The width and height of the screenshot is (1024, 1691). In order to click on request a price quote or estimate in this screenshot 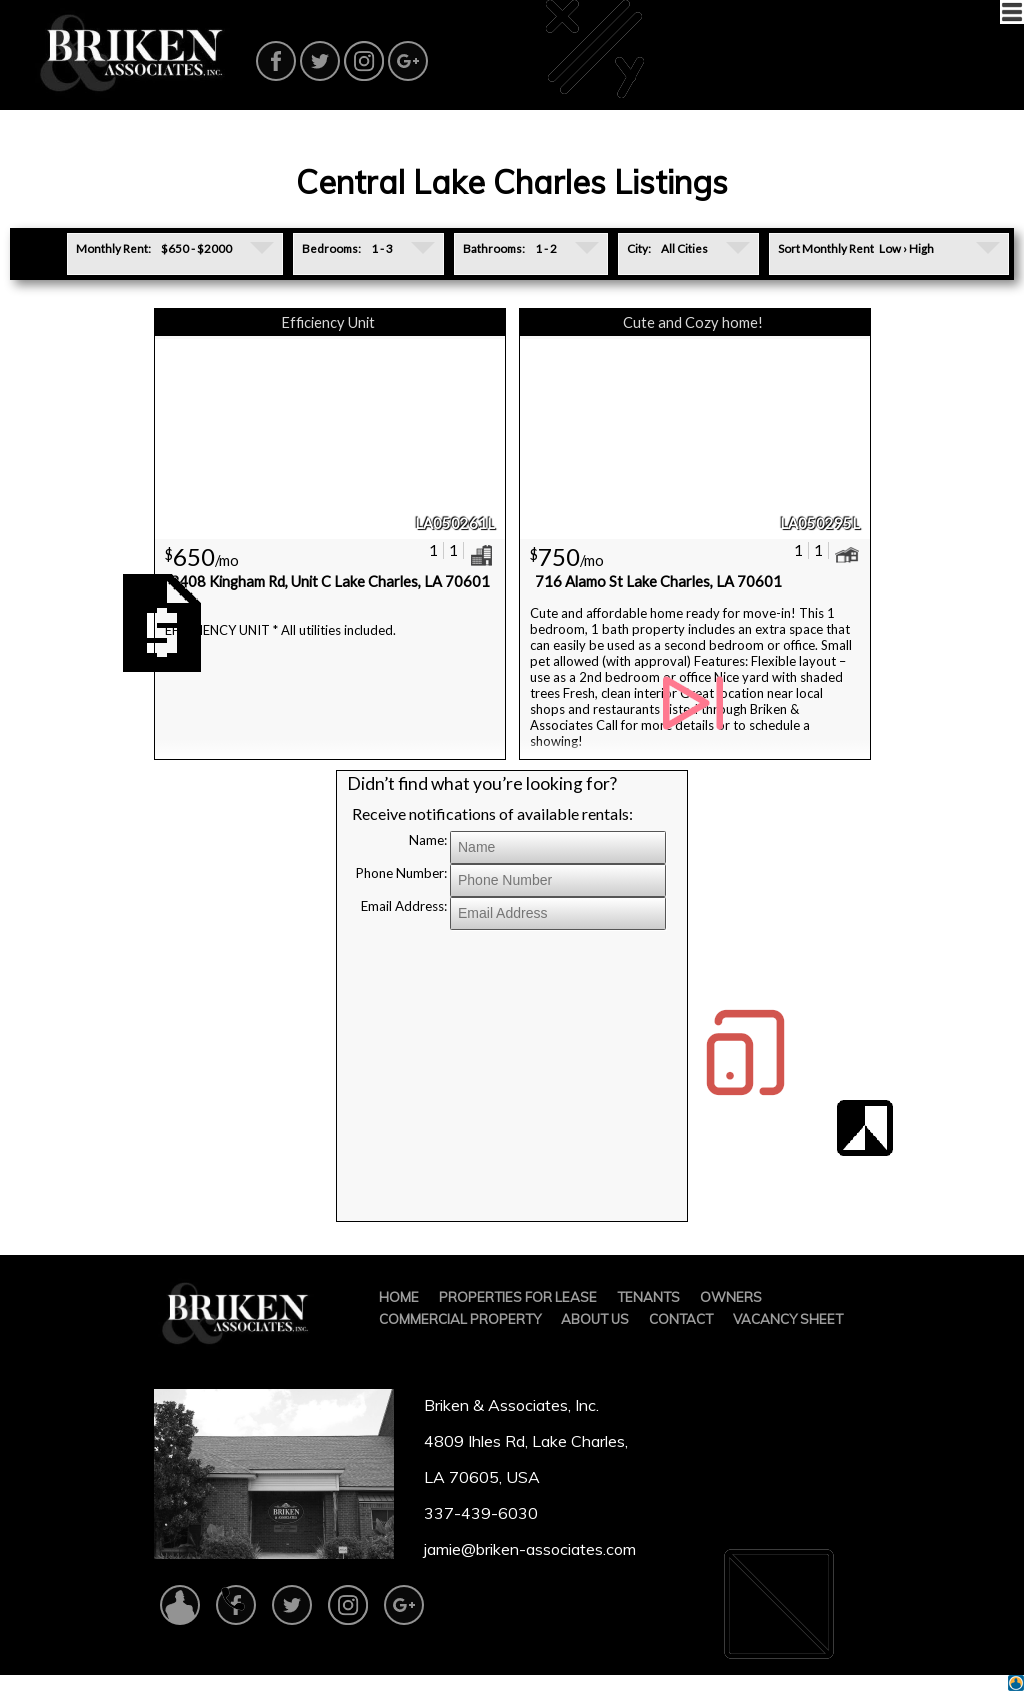, I will do `click(162, 623)`.